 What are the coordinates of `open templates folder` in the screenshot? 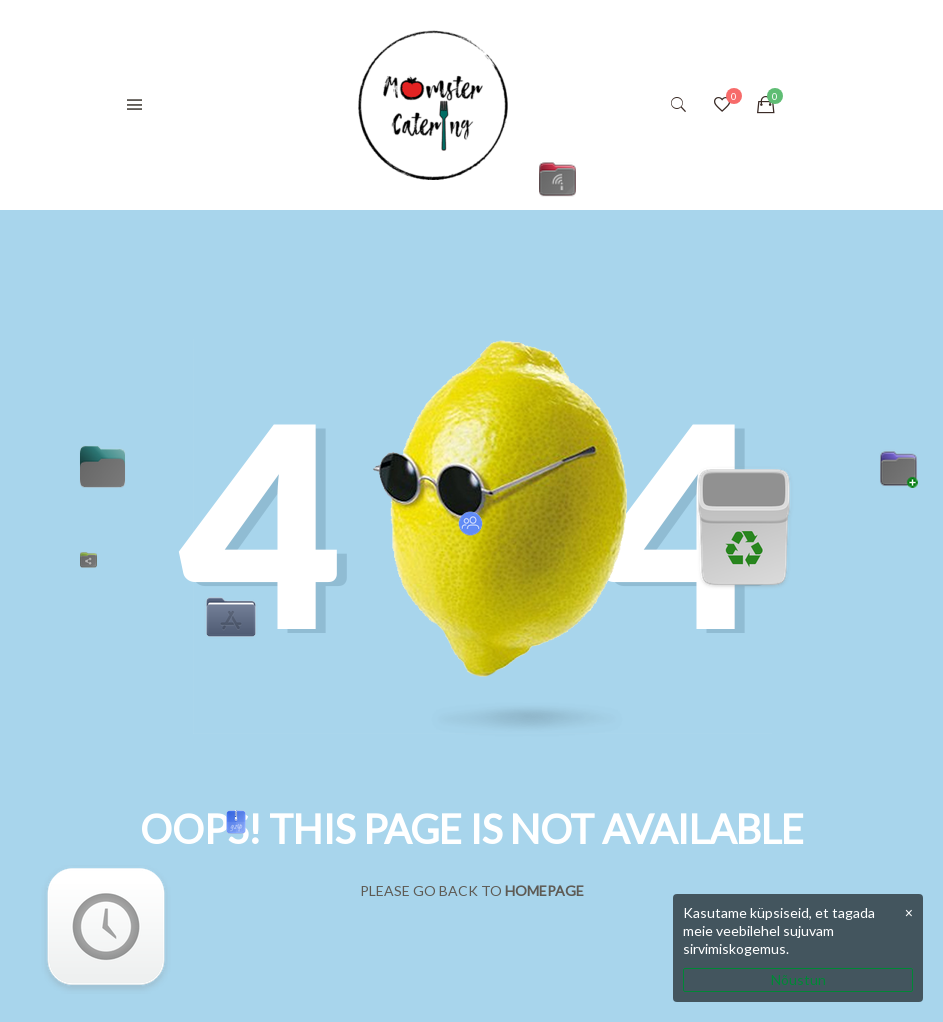 It's located at (231, 617).